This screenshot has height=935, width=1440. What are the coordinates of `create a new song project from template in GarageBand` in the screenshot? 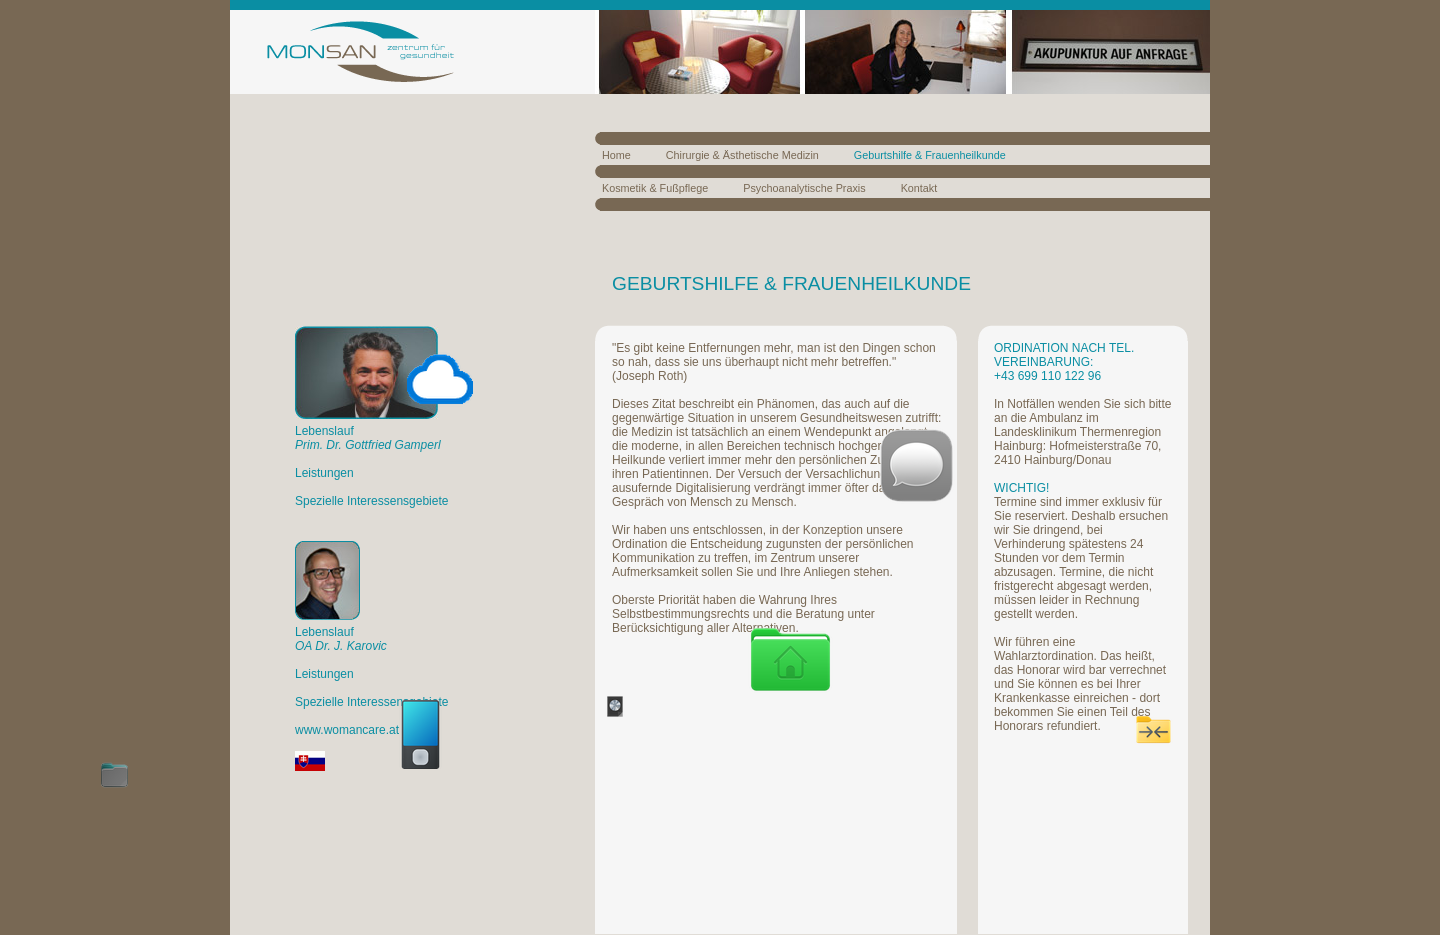 It's located at (615, 707).